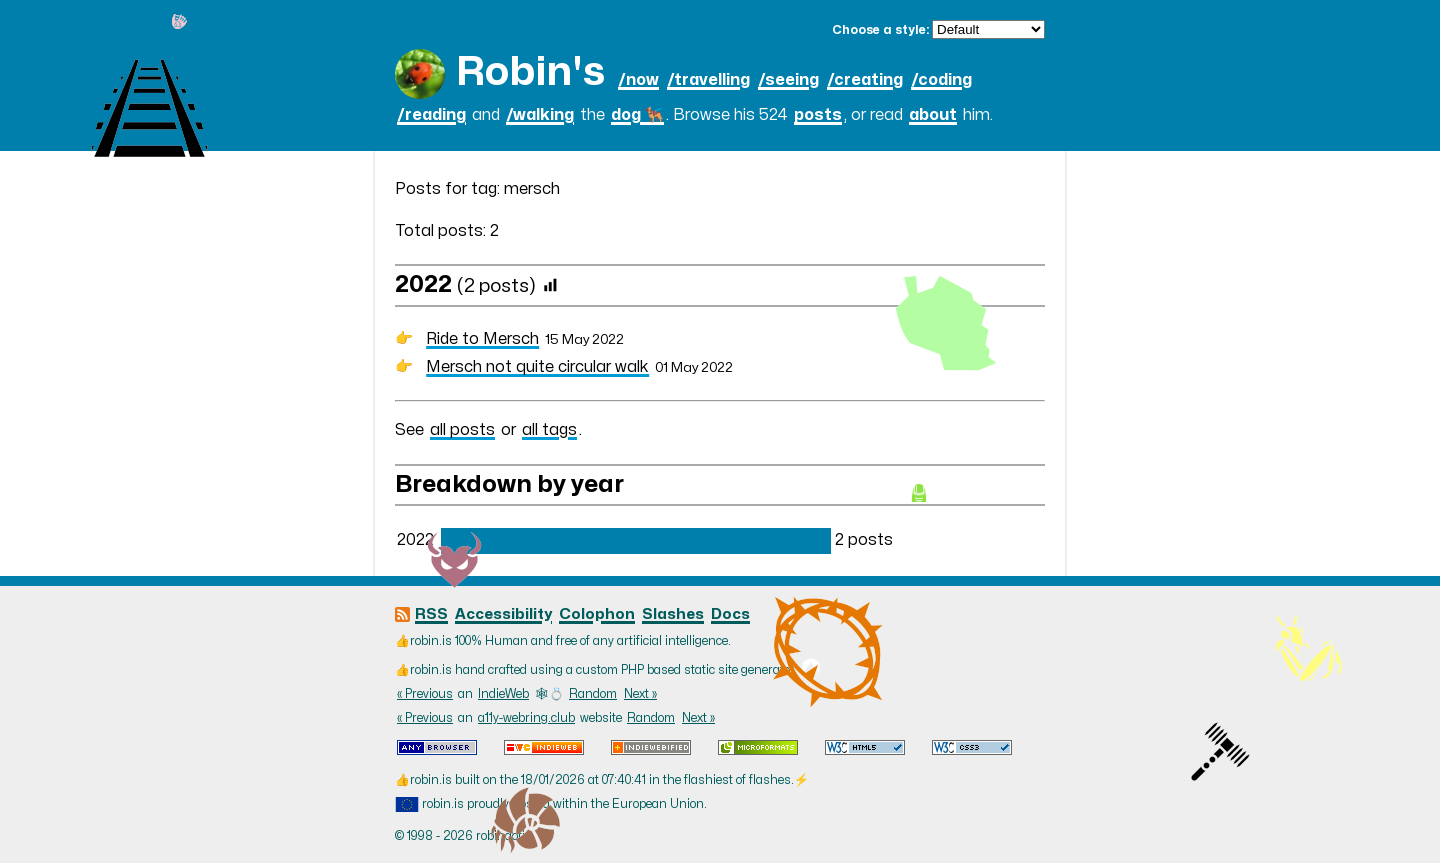  What do you see at coordinates (919, 493) in the screenshot?
I see `select nail art or manicure options` at bounding box center [919, 493].